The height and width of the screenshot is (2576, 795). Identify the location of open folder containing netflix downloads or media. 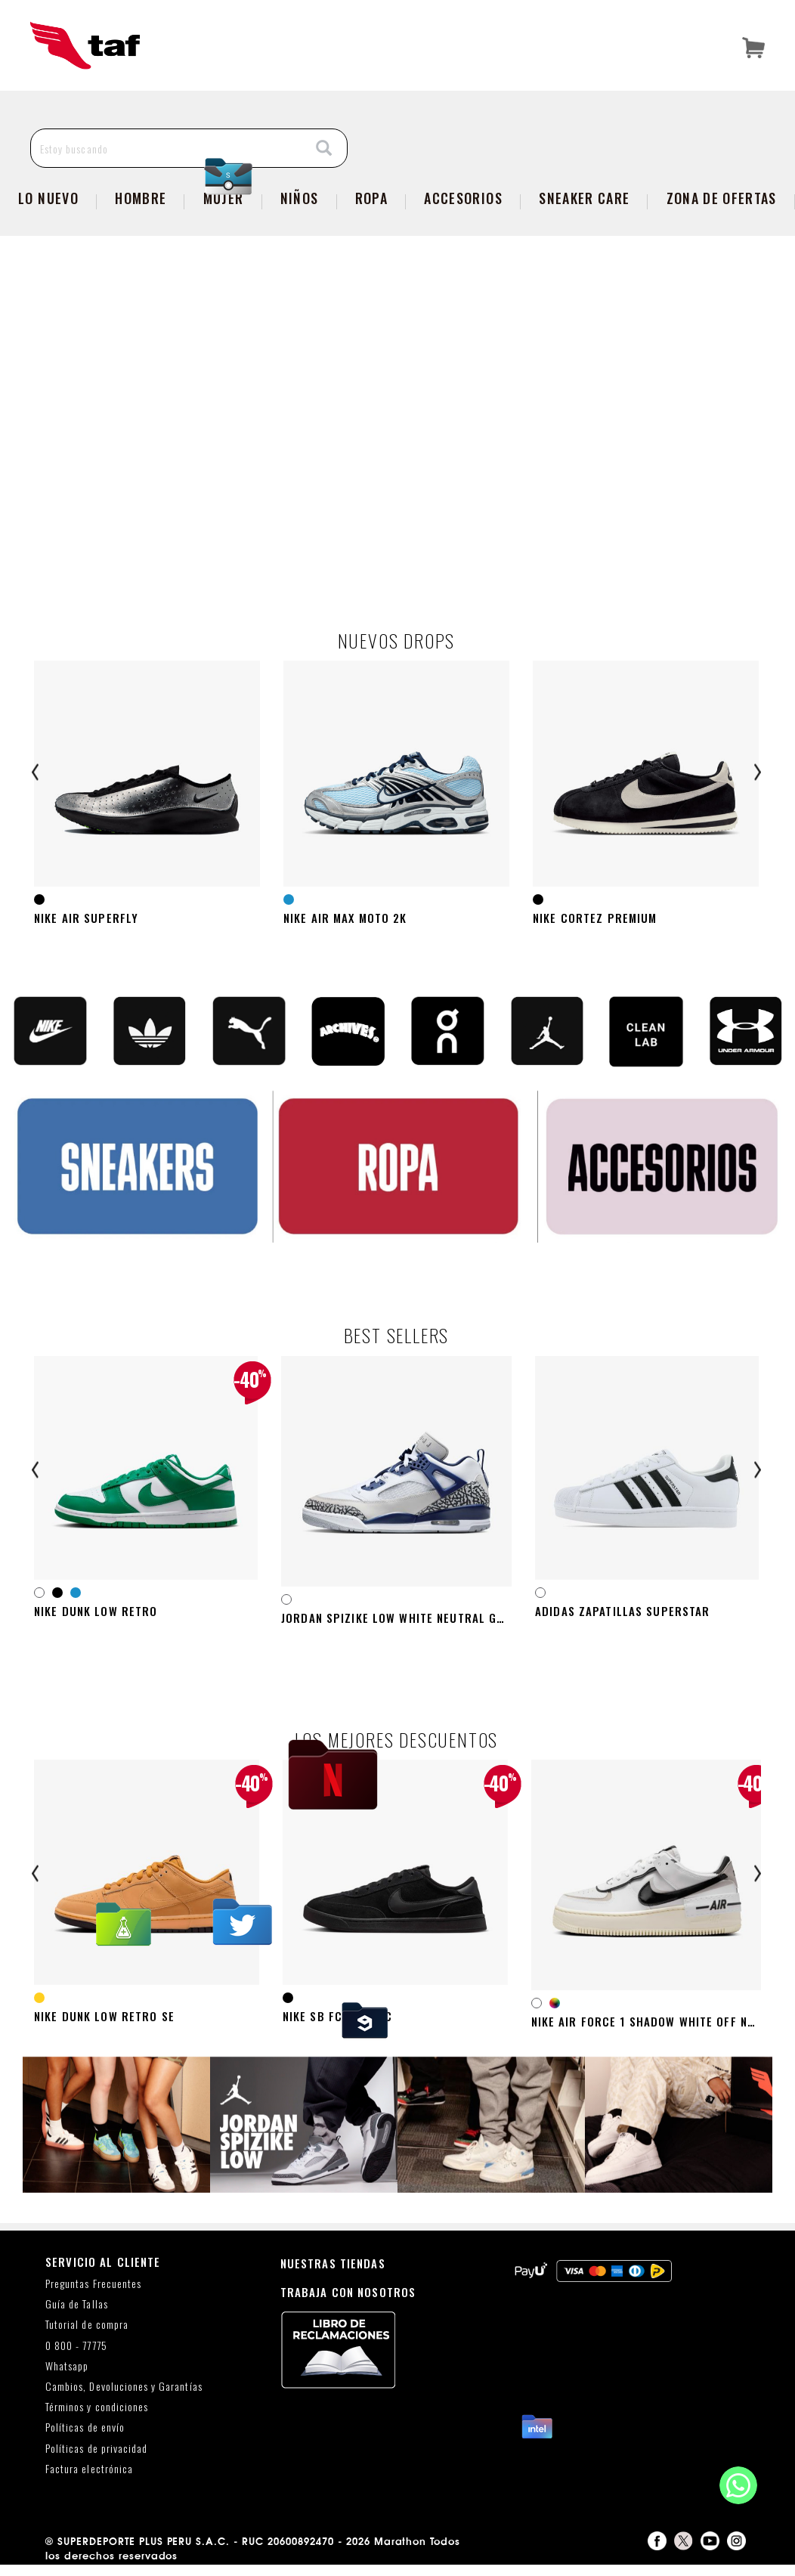
(333, 1777).